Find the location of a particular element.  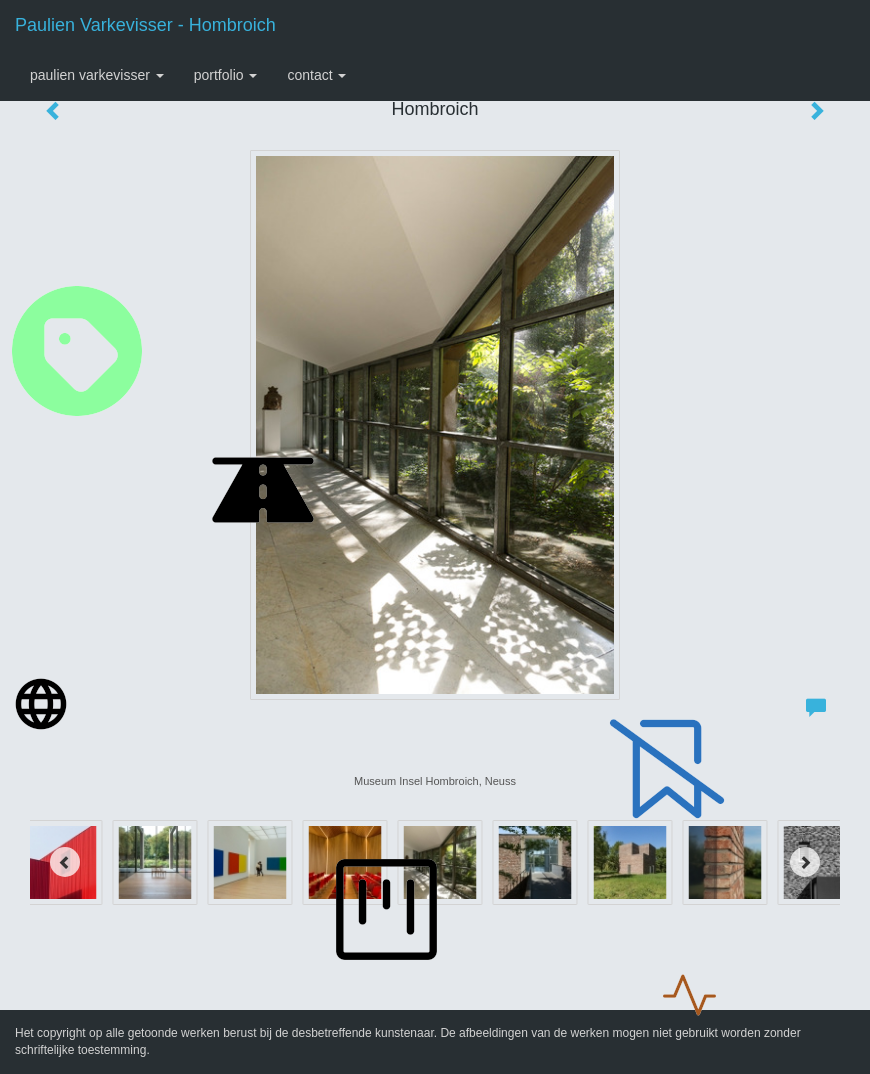

view tagged items in your feed is located at coordinates (77, 351).